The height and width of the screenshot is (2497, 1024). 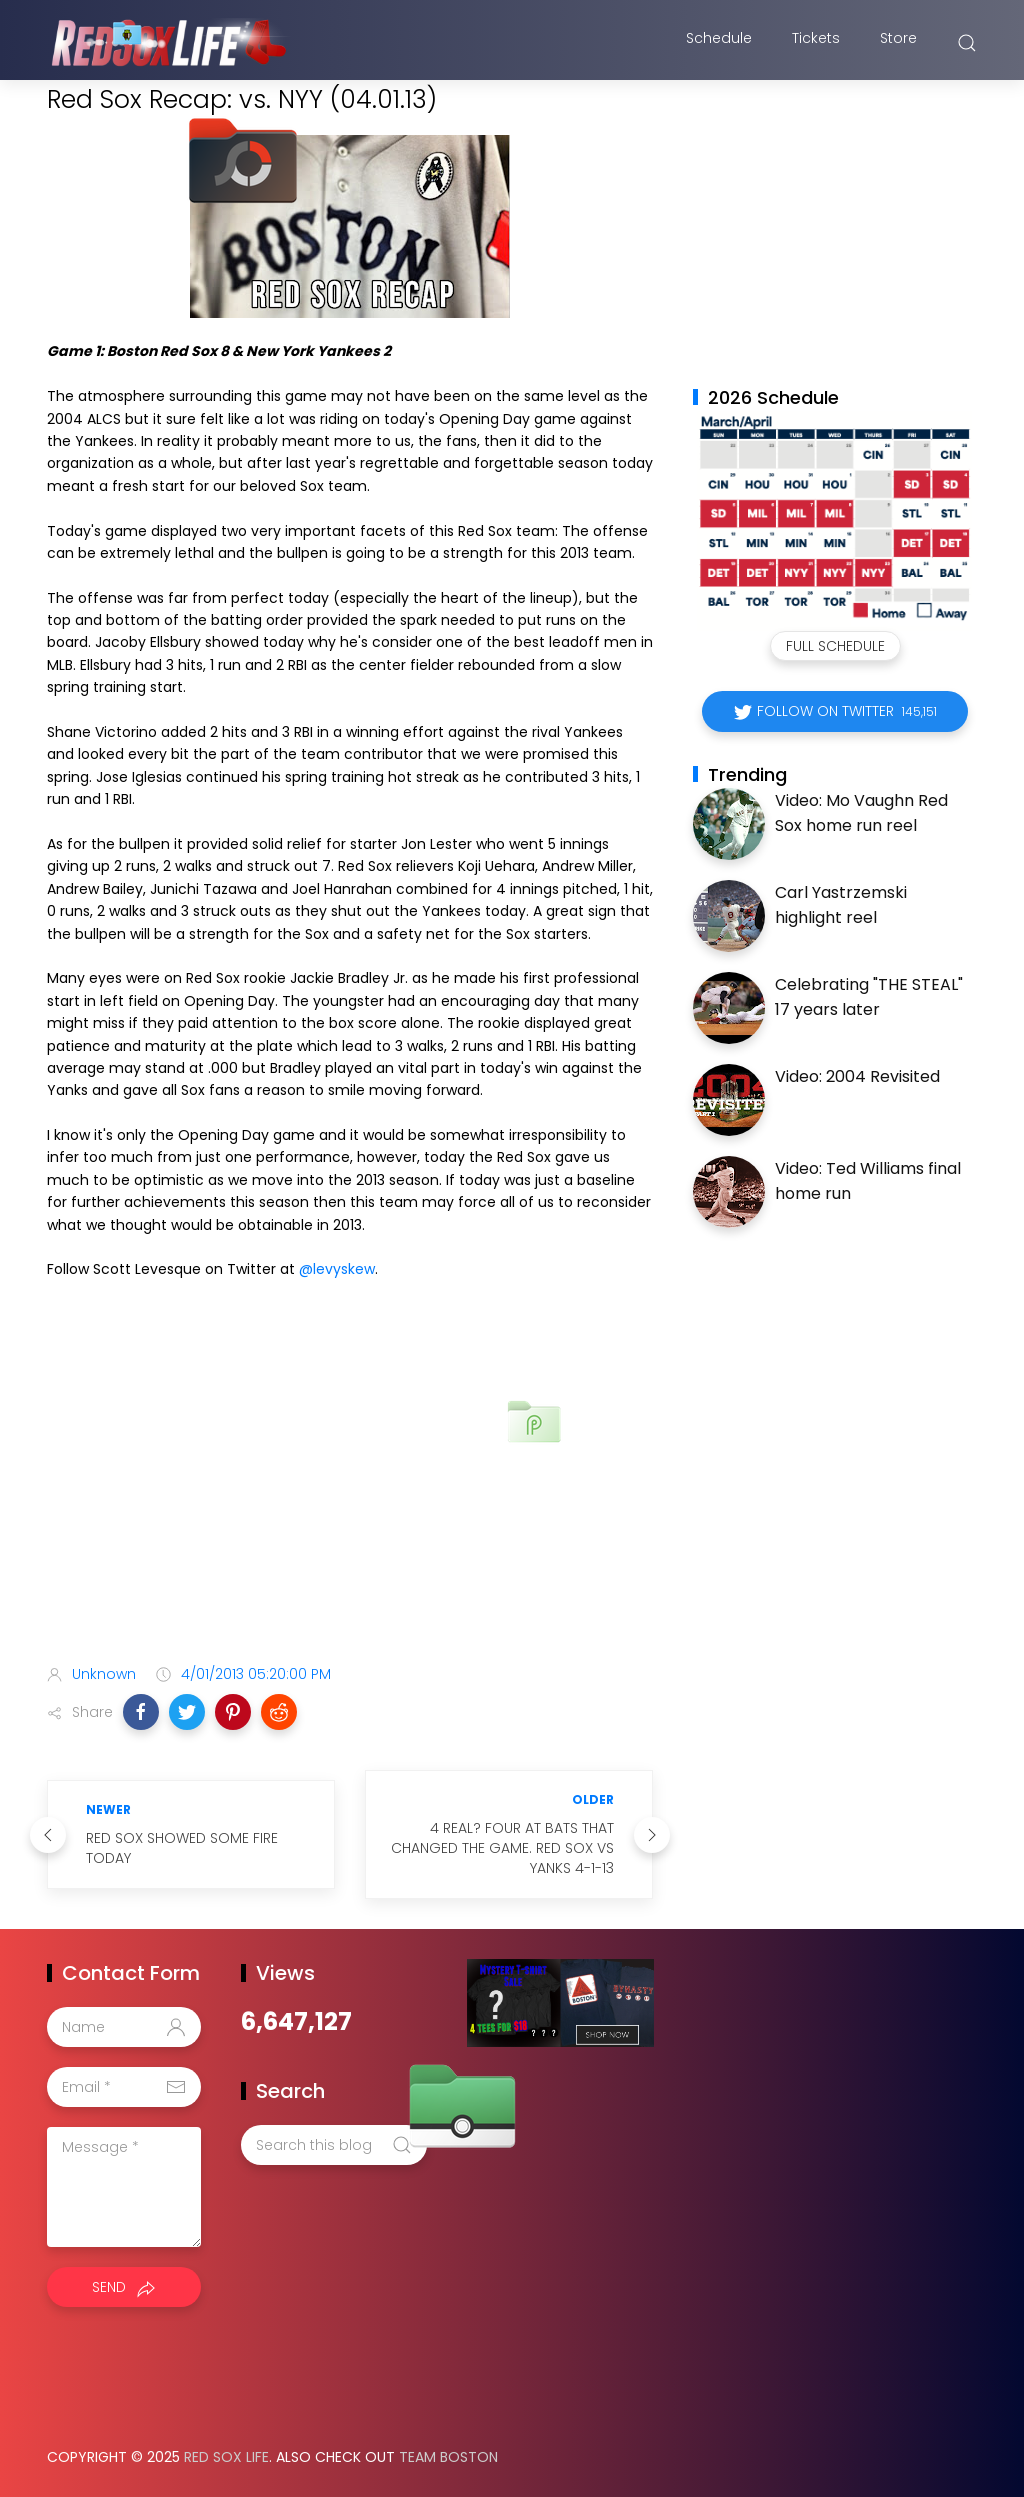 What do you see at coordinates (462, 2109) in the screenshot?
I see `folder for storing pokémon-related files or games` at bounding box center [462, 2109].